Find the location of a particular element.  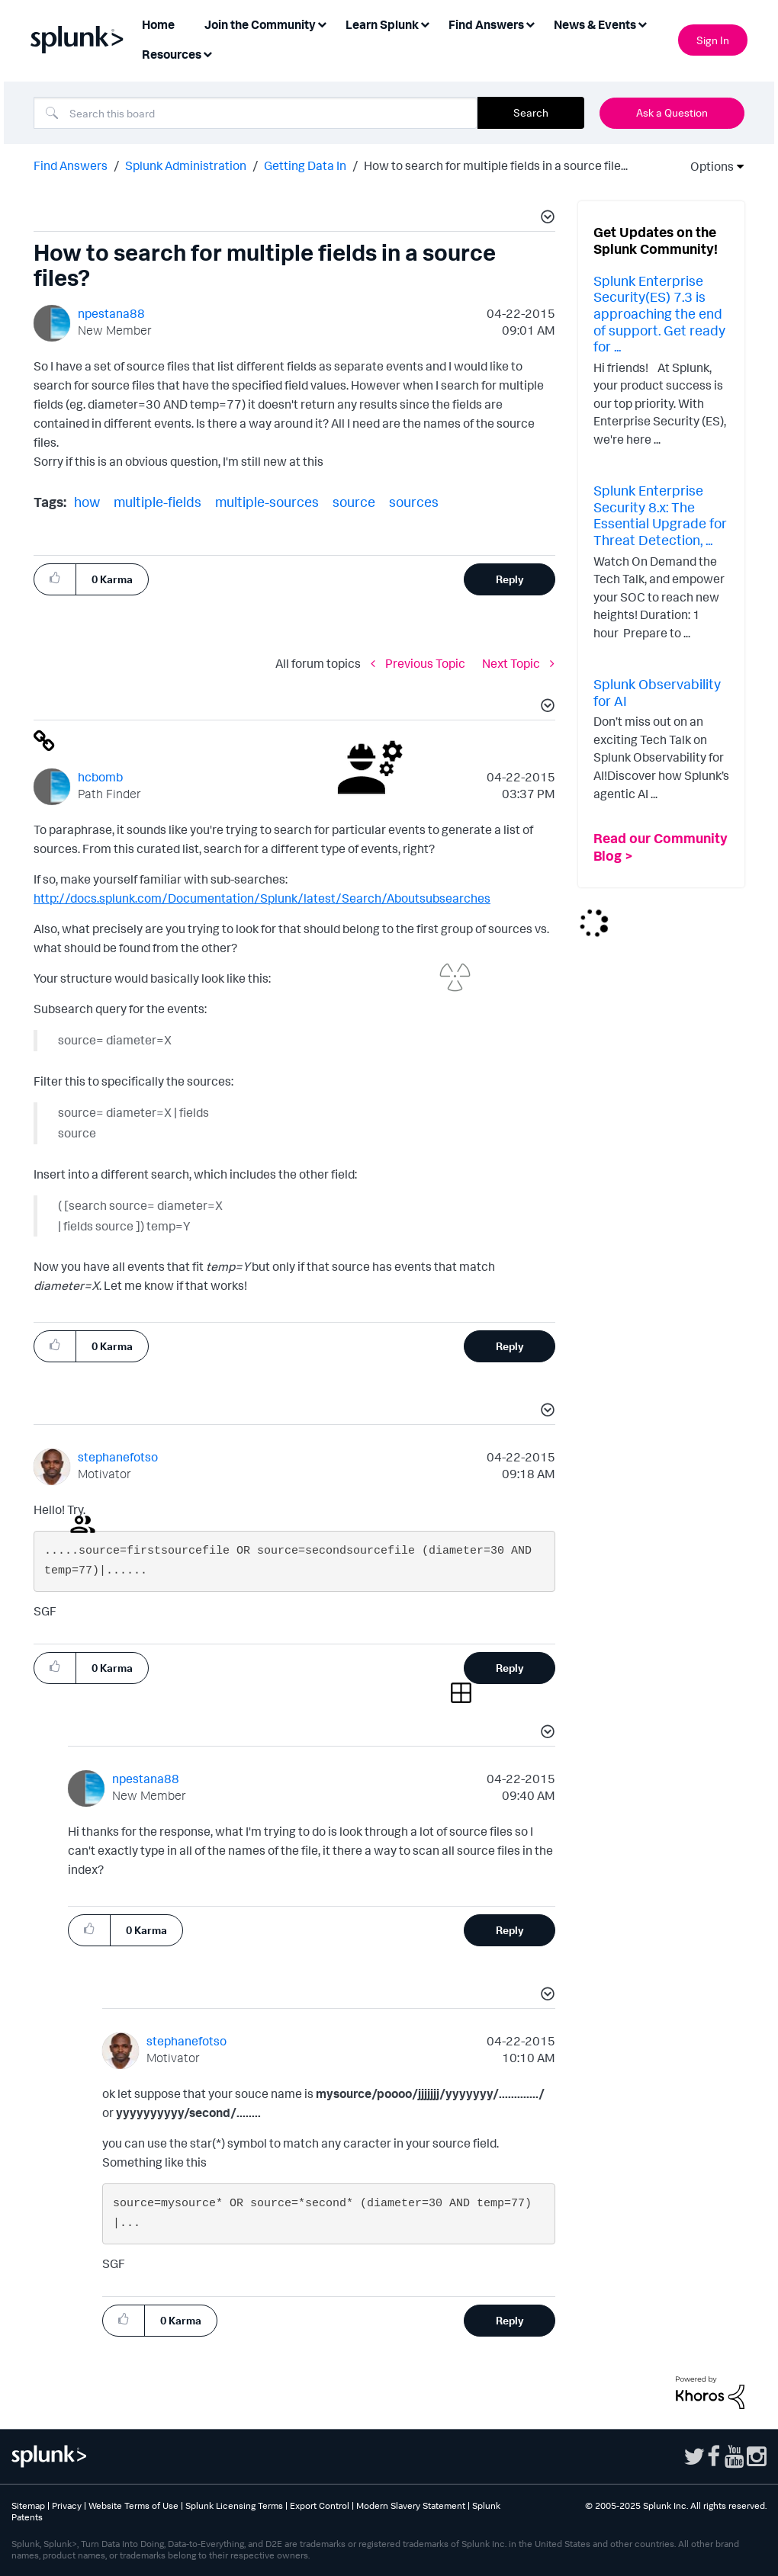

indicates radioactive or hazardous material warning is located at coordinates (455, 976).